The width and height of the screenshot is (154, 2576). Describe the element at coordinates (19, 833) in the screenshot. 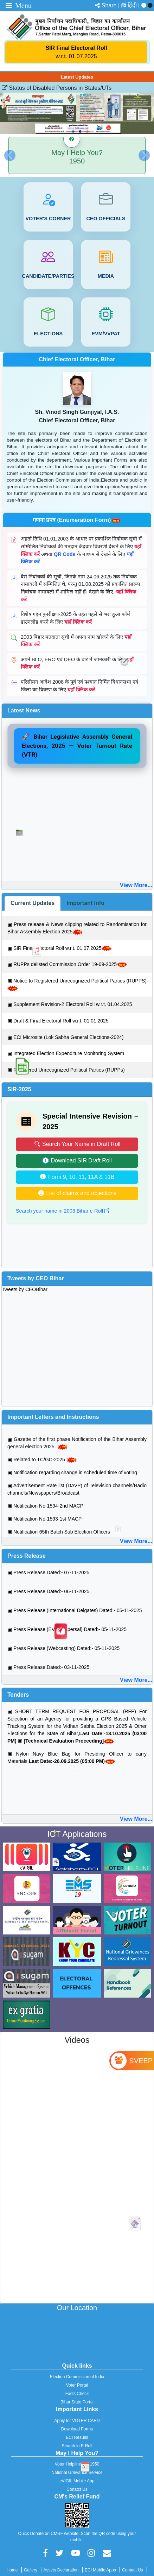

I see `open the file manager app` at that location.